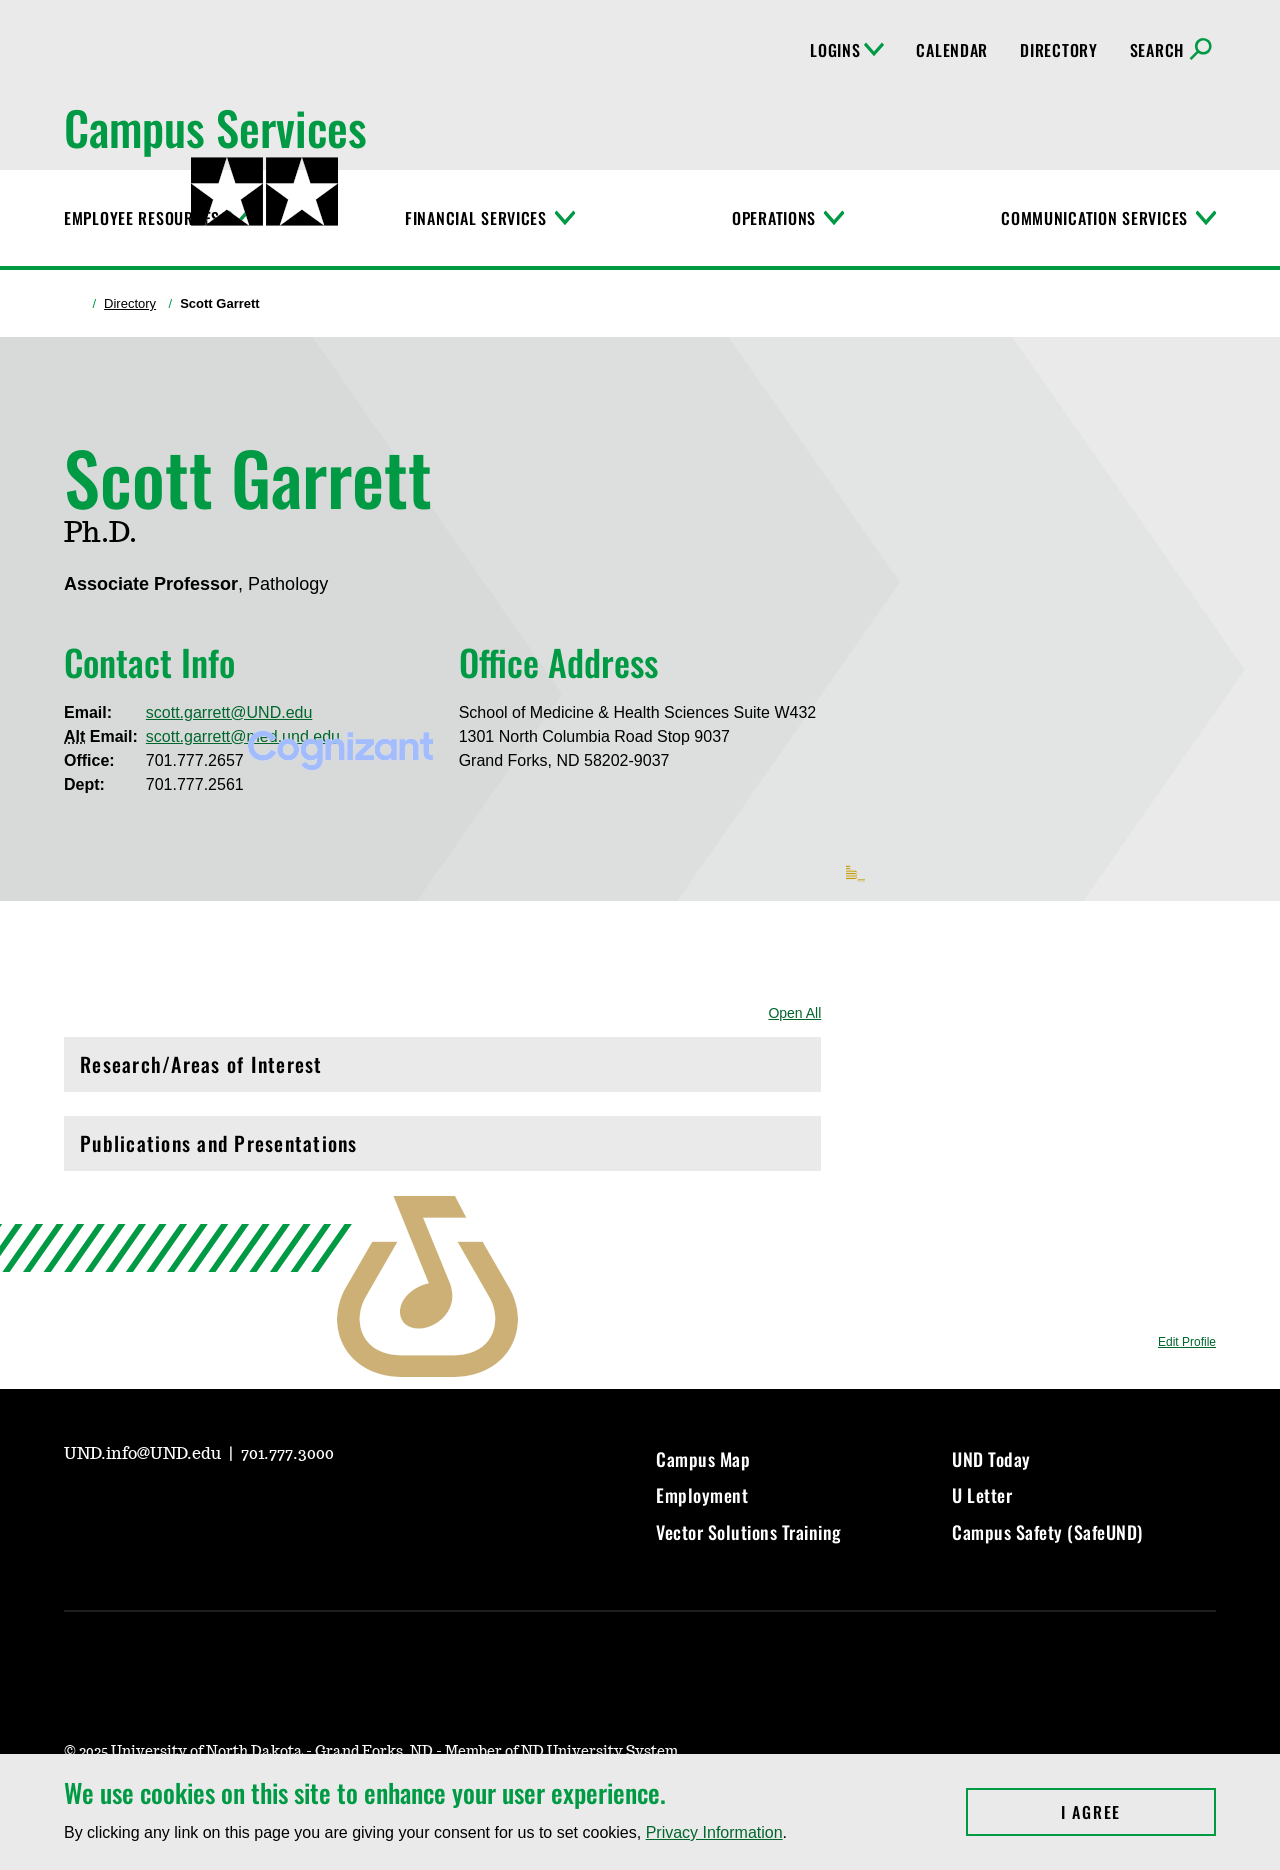  Describe the element at coordinates (427, 1286) in the screenshot. I see `open the BandLab music creation app` at that location.